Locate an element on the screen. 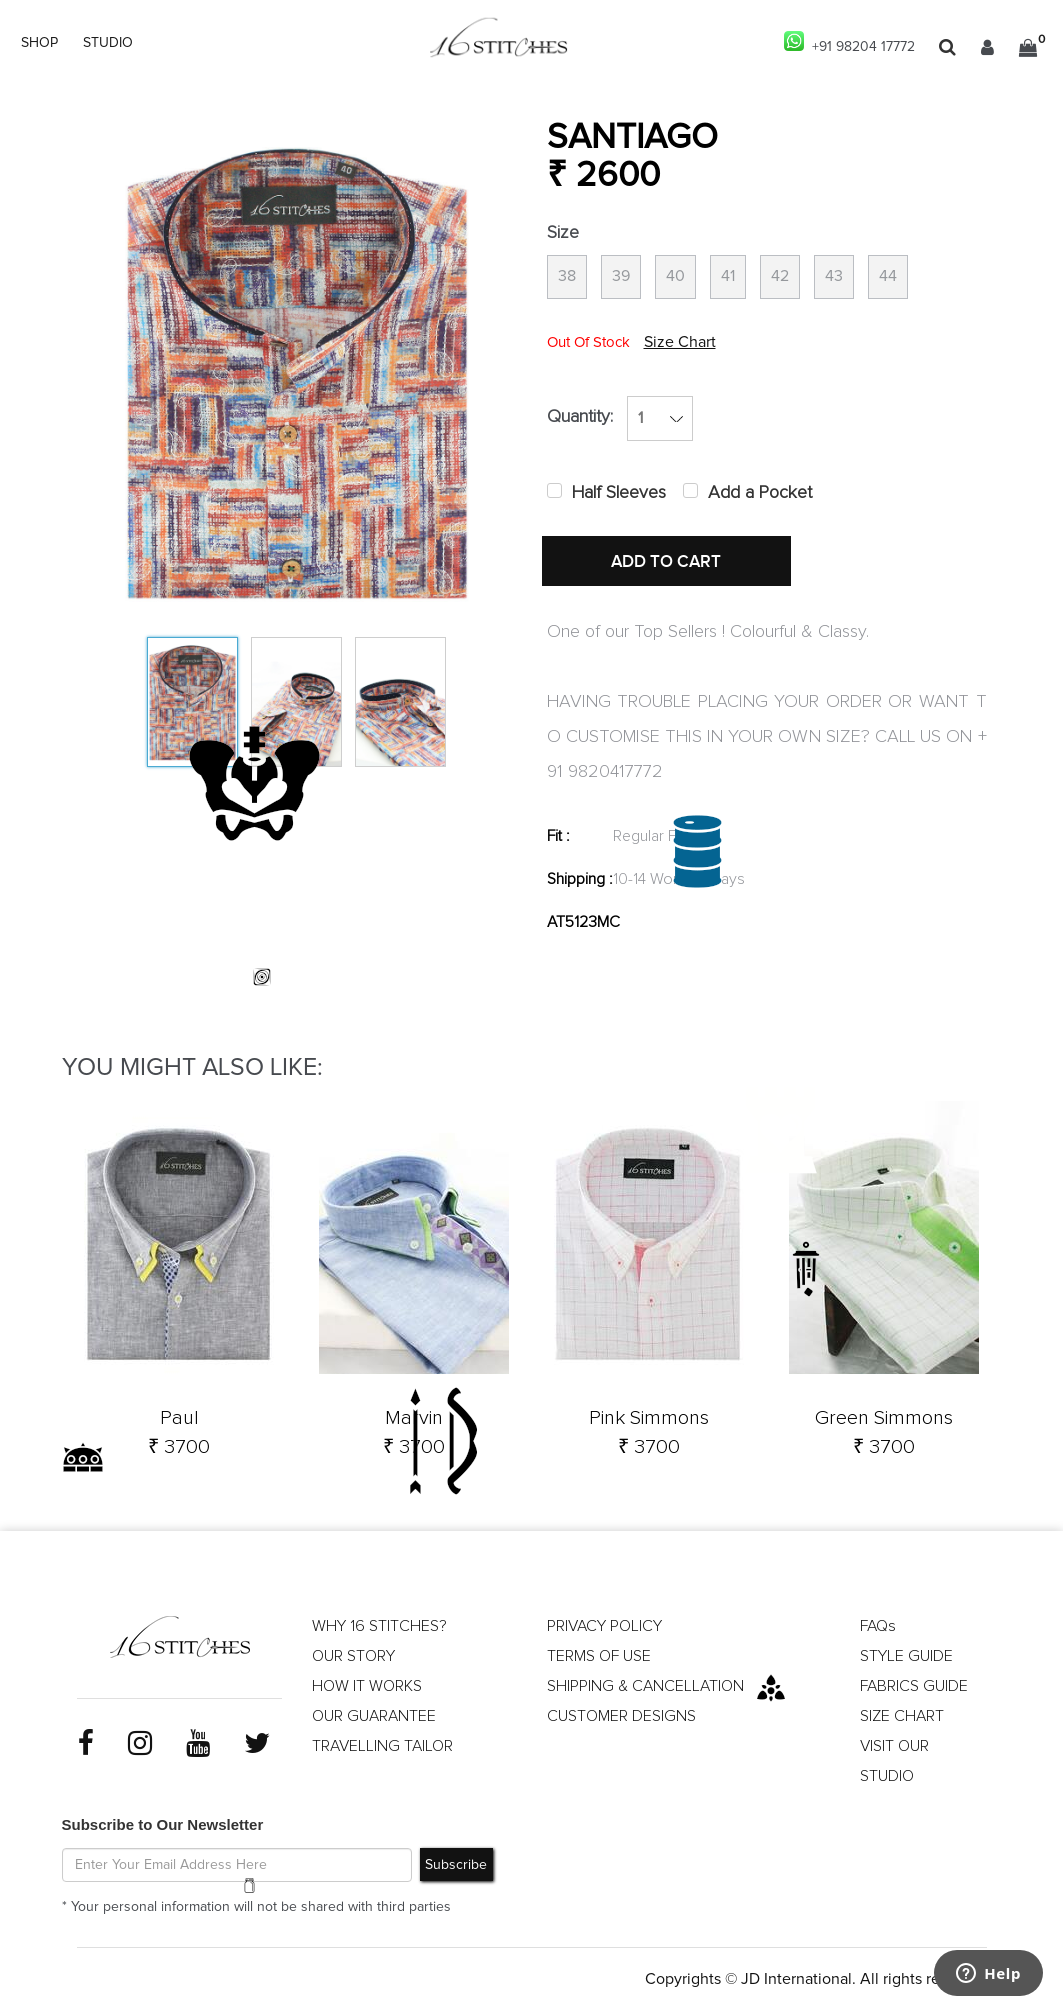 The image size is (1063, 2010). access preserved items or storage is located at coordinates (249, 1885).